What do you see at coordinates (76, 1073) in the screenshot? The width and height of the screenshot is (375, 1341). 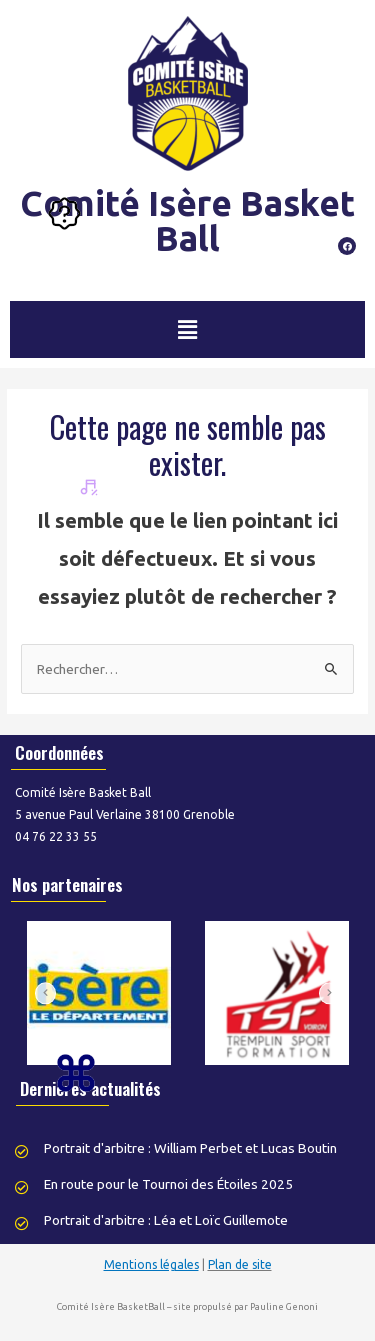 I see `access keyboard shortcuts` at bounding box center [76, 1073].